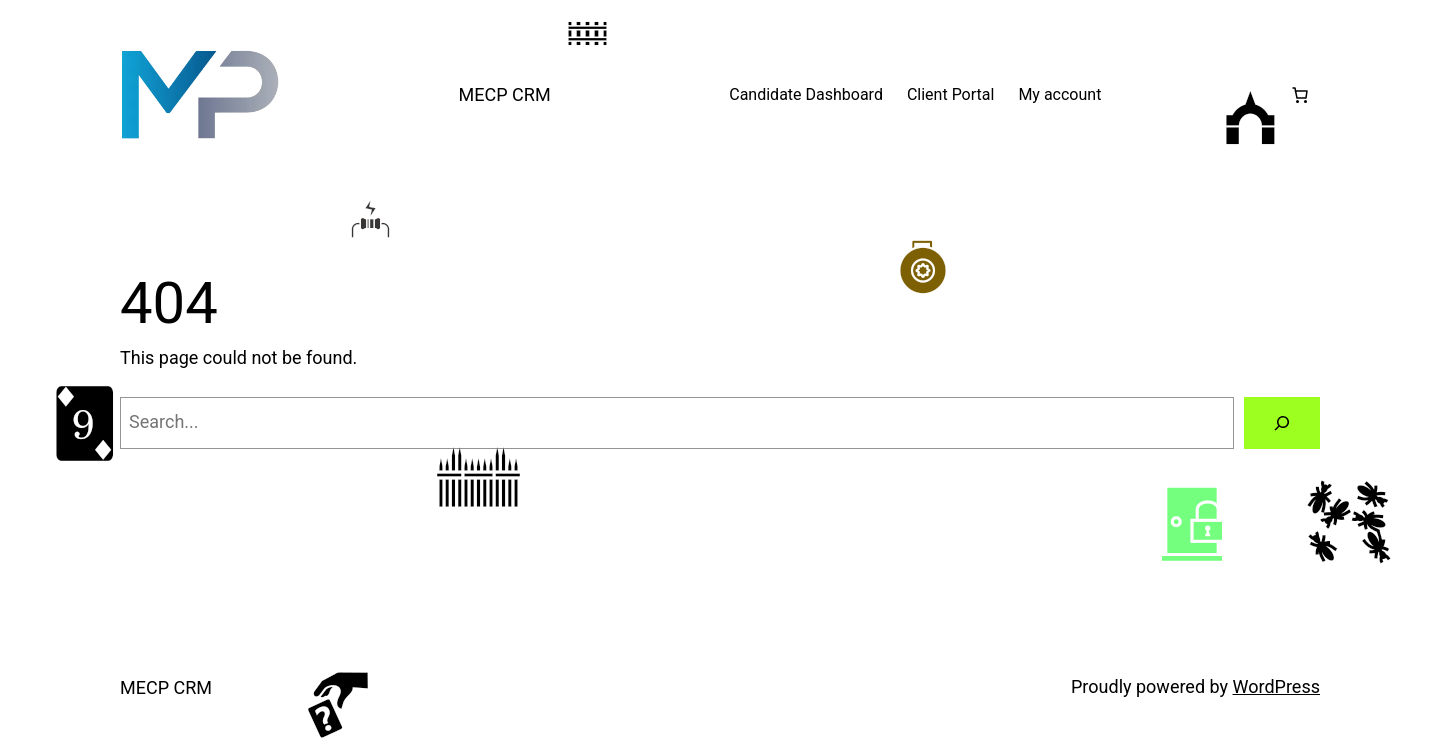  Describe the element at coordinates (1250, 117) in the screenshot. I see `access bridge-building or construction features` at that location.